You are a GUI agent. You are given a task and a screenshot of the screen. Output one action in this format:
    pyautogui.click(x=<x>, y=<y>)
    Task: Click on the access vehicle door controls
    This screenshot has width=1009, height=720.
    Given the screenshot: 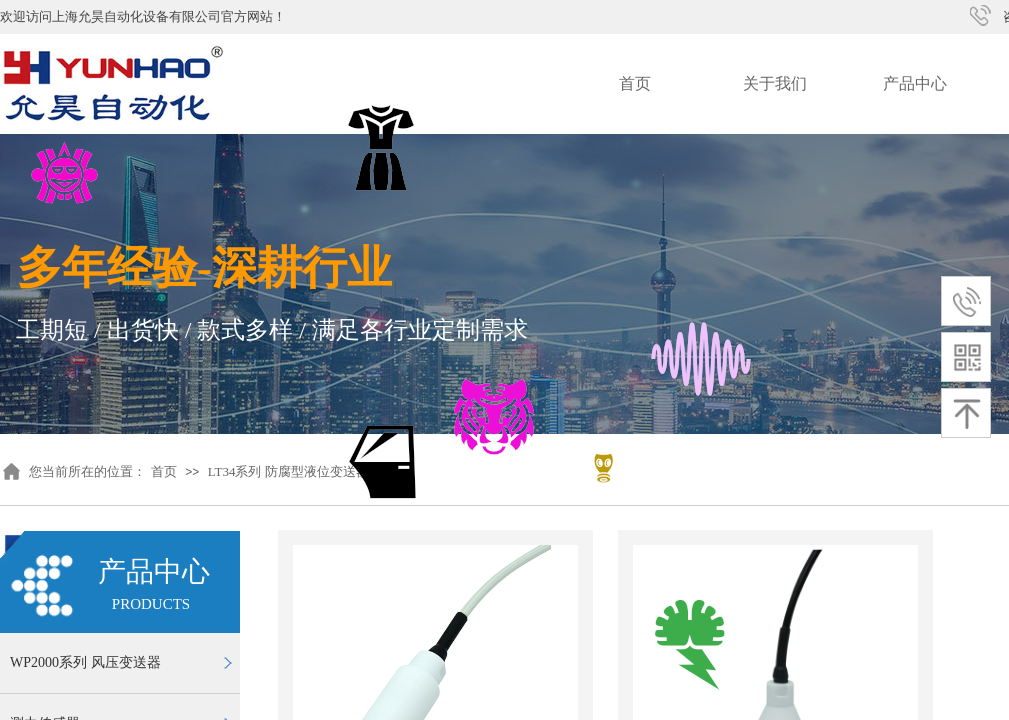 What is the action you would take?
    pyautogui.click(x=385, y=462)
    